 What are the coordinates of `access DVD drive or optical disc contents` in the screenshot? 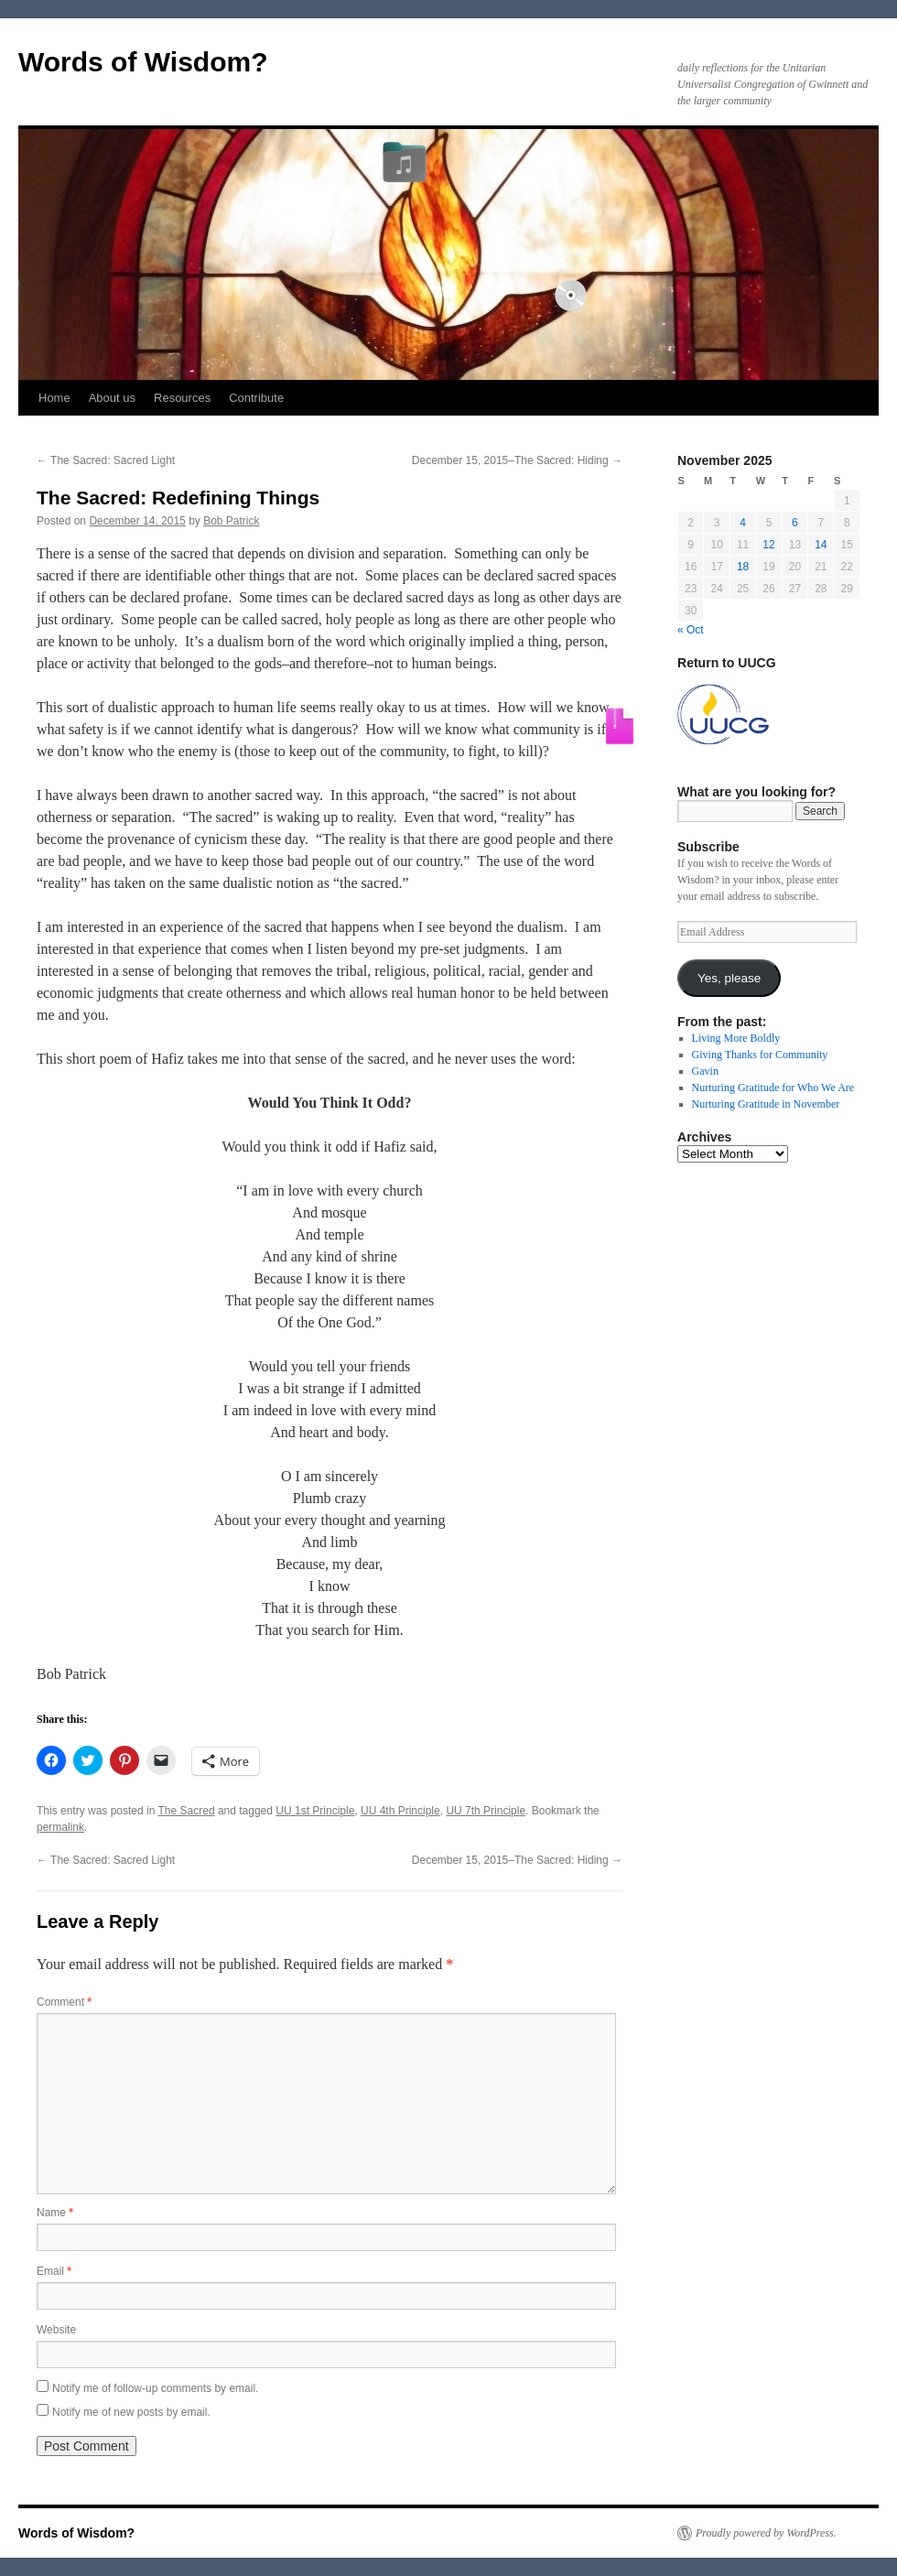 It's located at (570, 295).